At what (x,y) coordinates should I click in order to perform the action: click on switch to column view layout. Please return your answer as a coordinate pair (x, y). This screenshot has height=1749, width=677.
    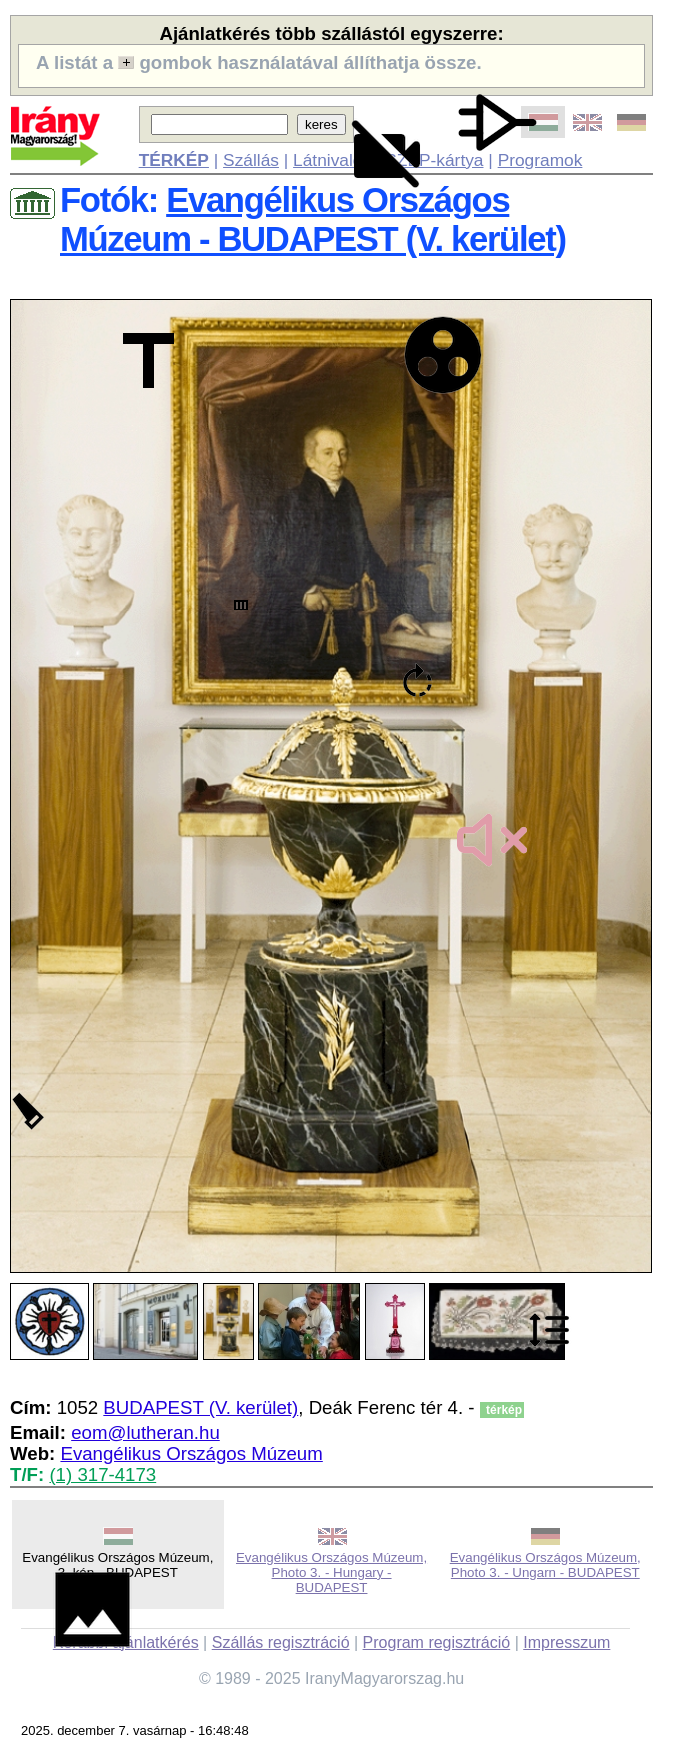
    Looking at the image, I should click on (240, 605).